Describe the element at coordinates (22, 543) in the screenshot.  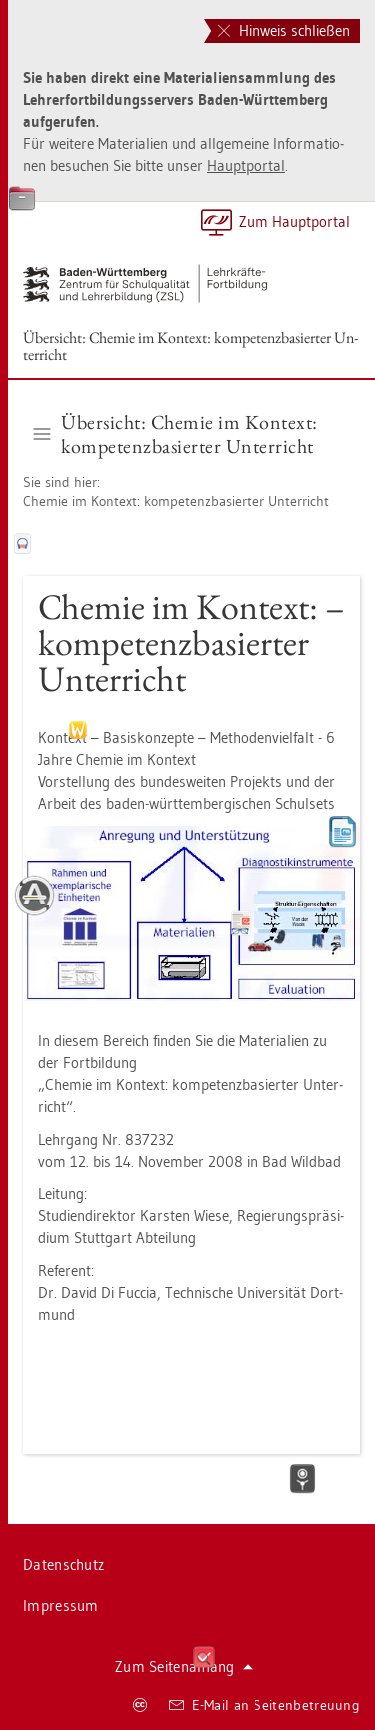
I see `an audacity audio project file` at that location.